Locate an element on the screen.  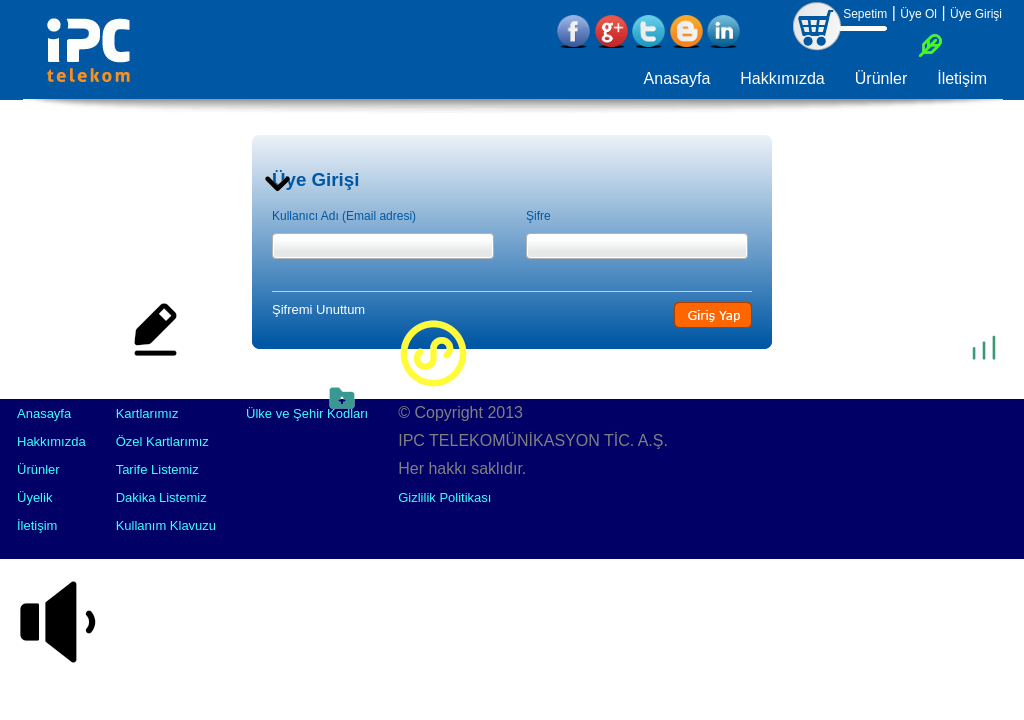
adjust volume to low level is located at coordinates (64, 622).